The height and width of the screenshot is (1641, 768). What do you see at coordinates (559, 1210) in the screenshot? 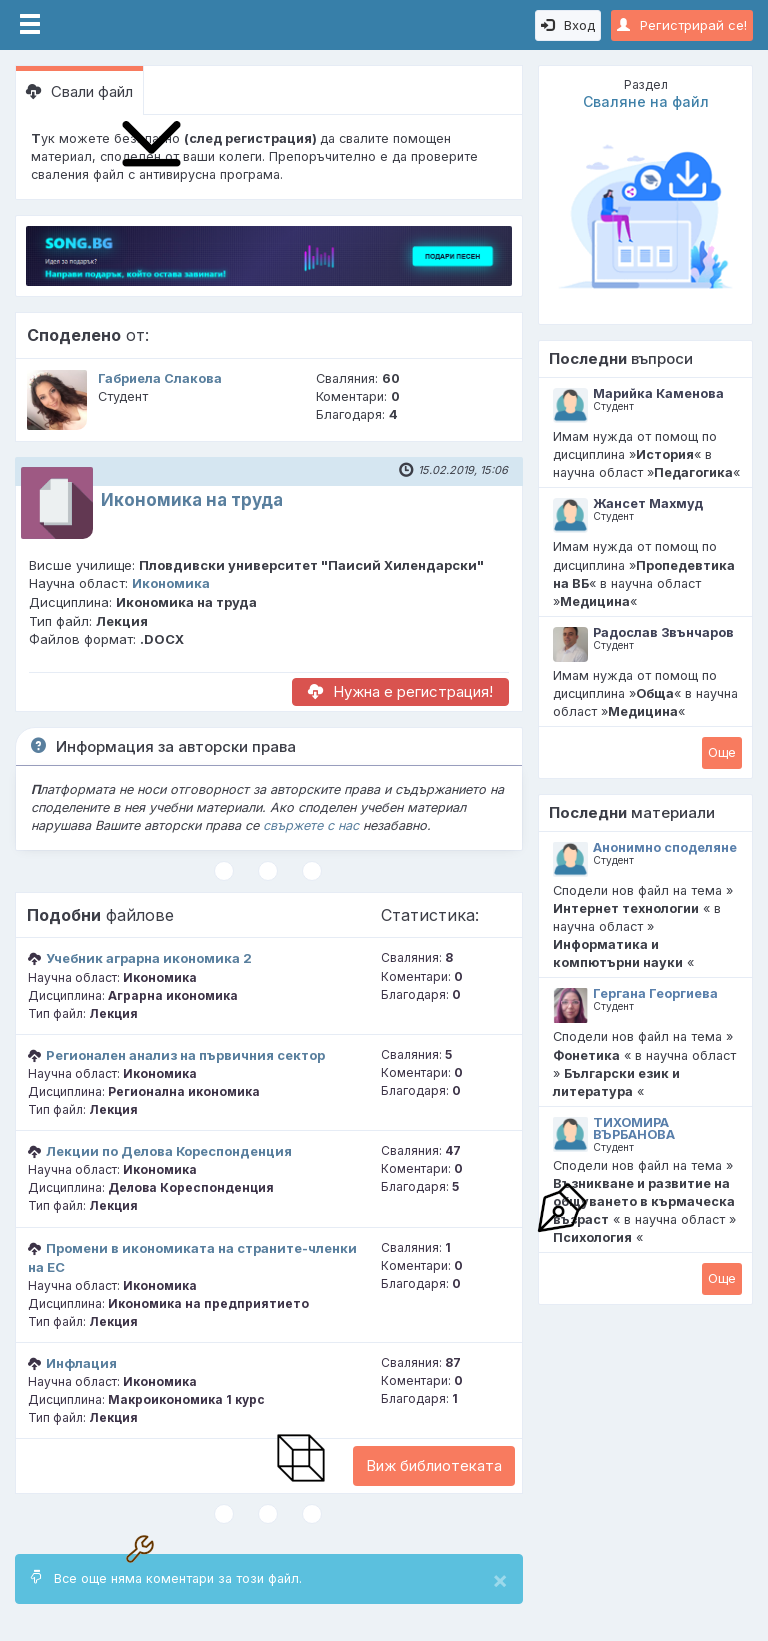
I see `access drawing or illustration tools` at bounding box center [559, 1210].